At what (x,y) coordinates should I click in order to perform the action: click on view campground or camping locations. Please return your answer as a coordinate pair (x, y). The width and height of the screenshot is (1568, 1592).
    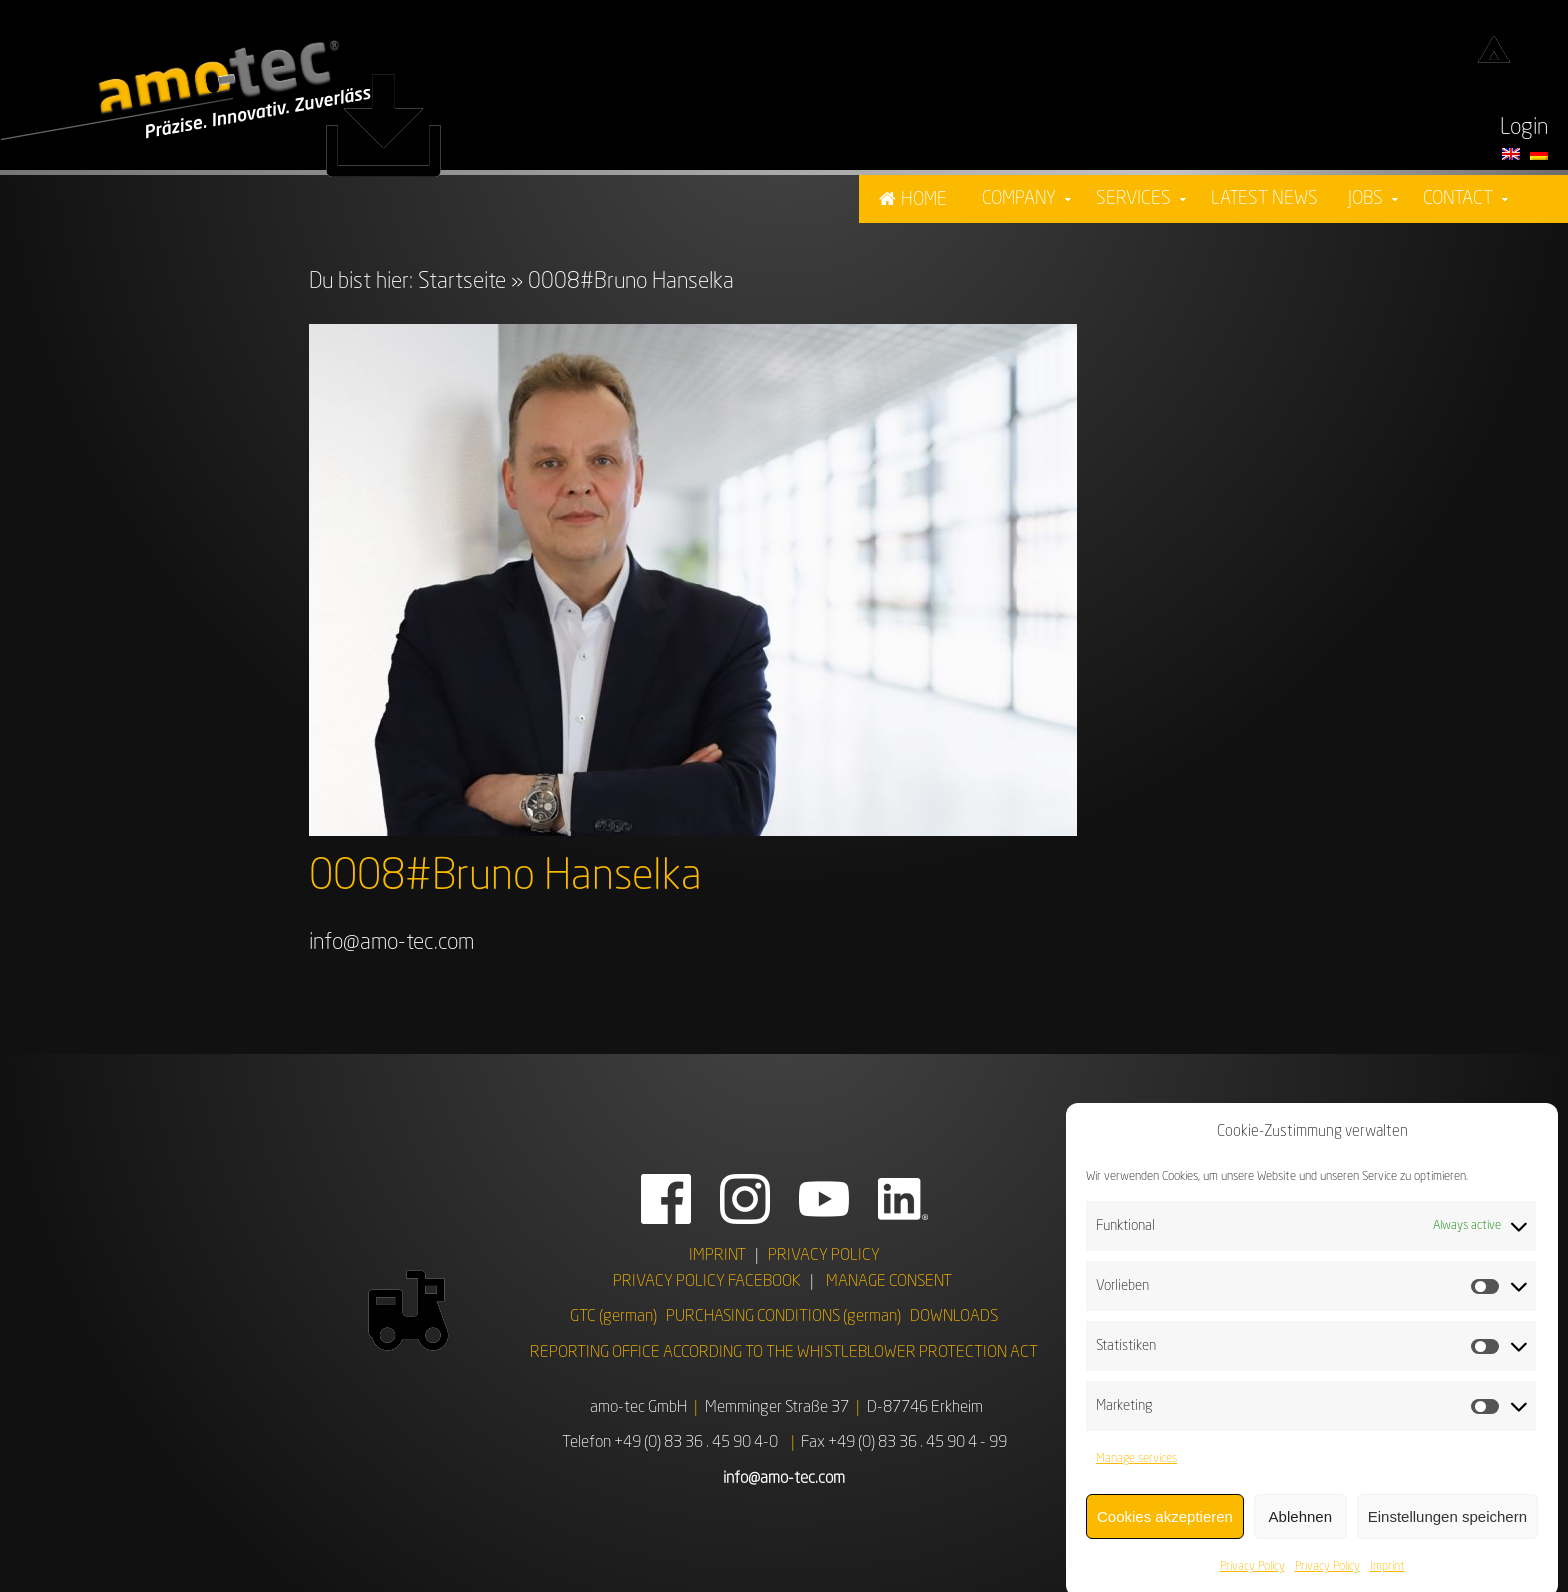
    Looking at the image, I should click on (1494, 50).